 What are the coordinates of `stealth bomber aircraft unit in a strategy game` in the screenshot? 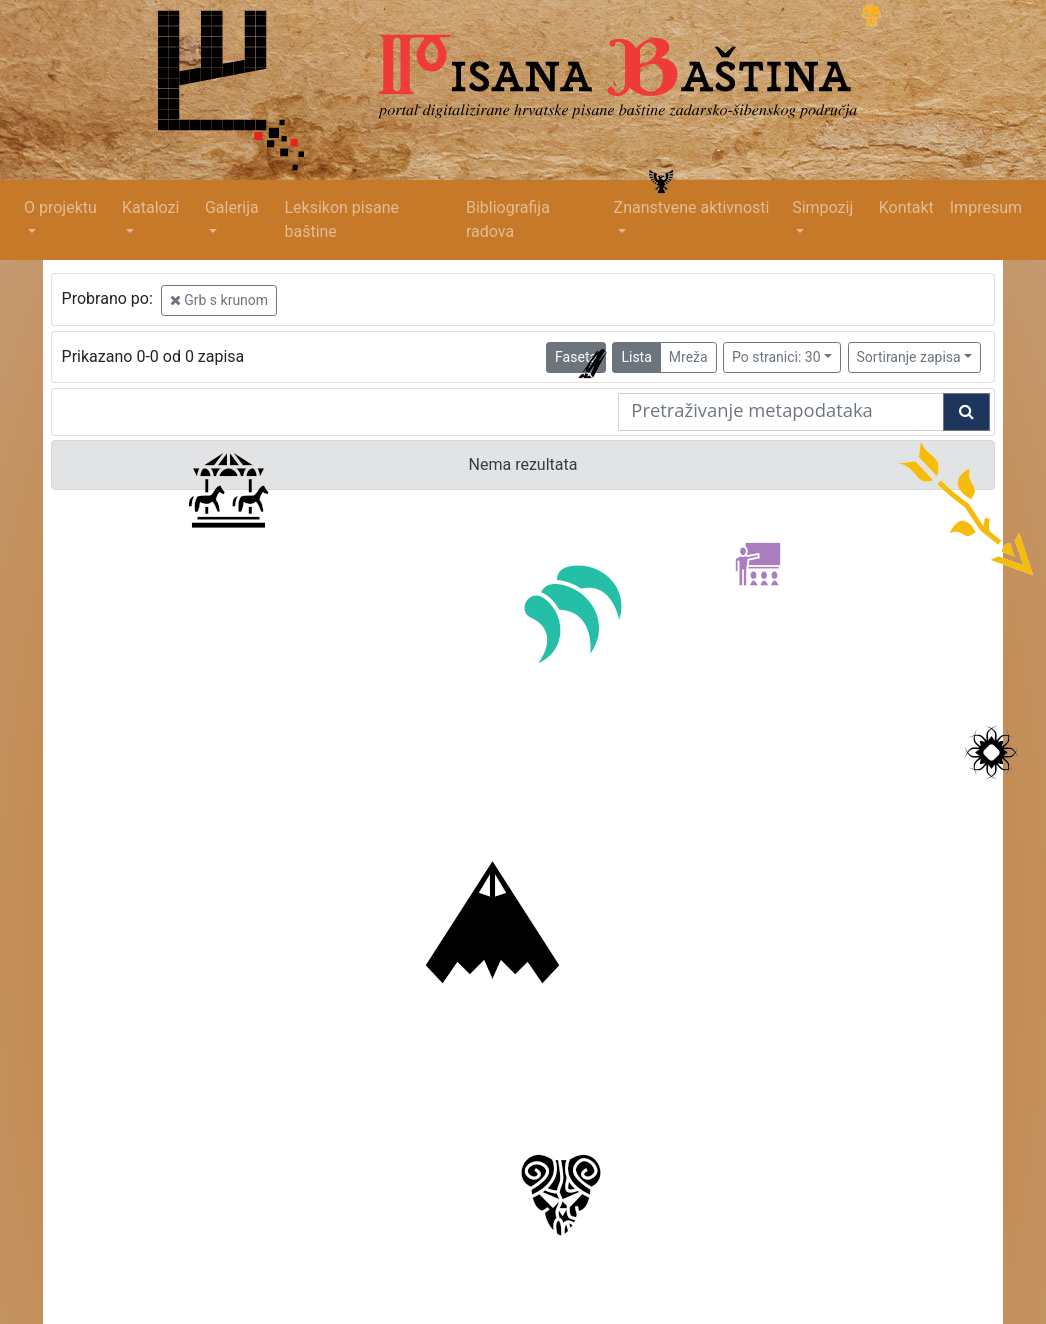 It's located at (492, 924).